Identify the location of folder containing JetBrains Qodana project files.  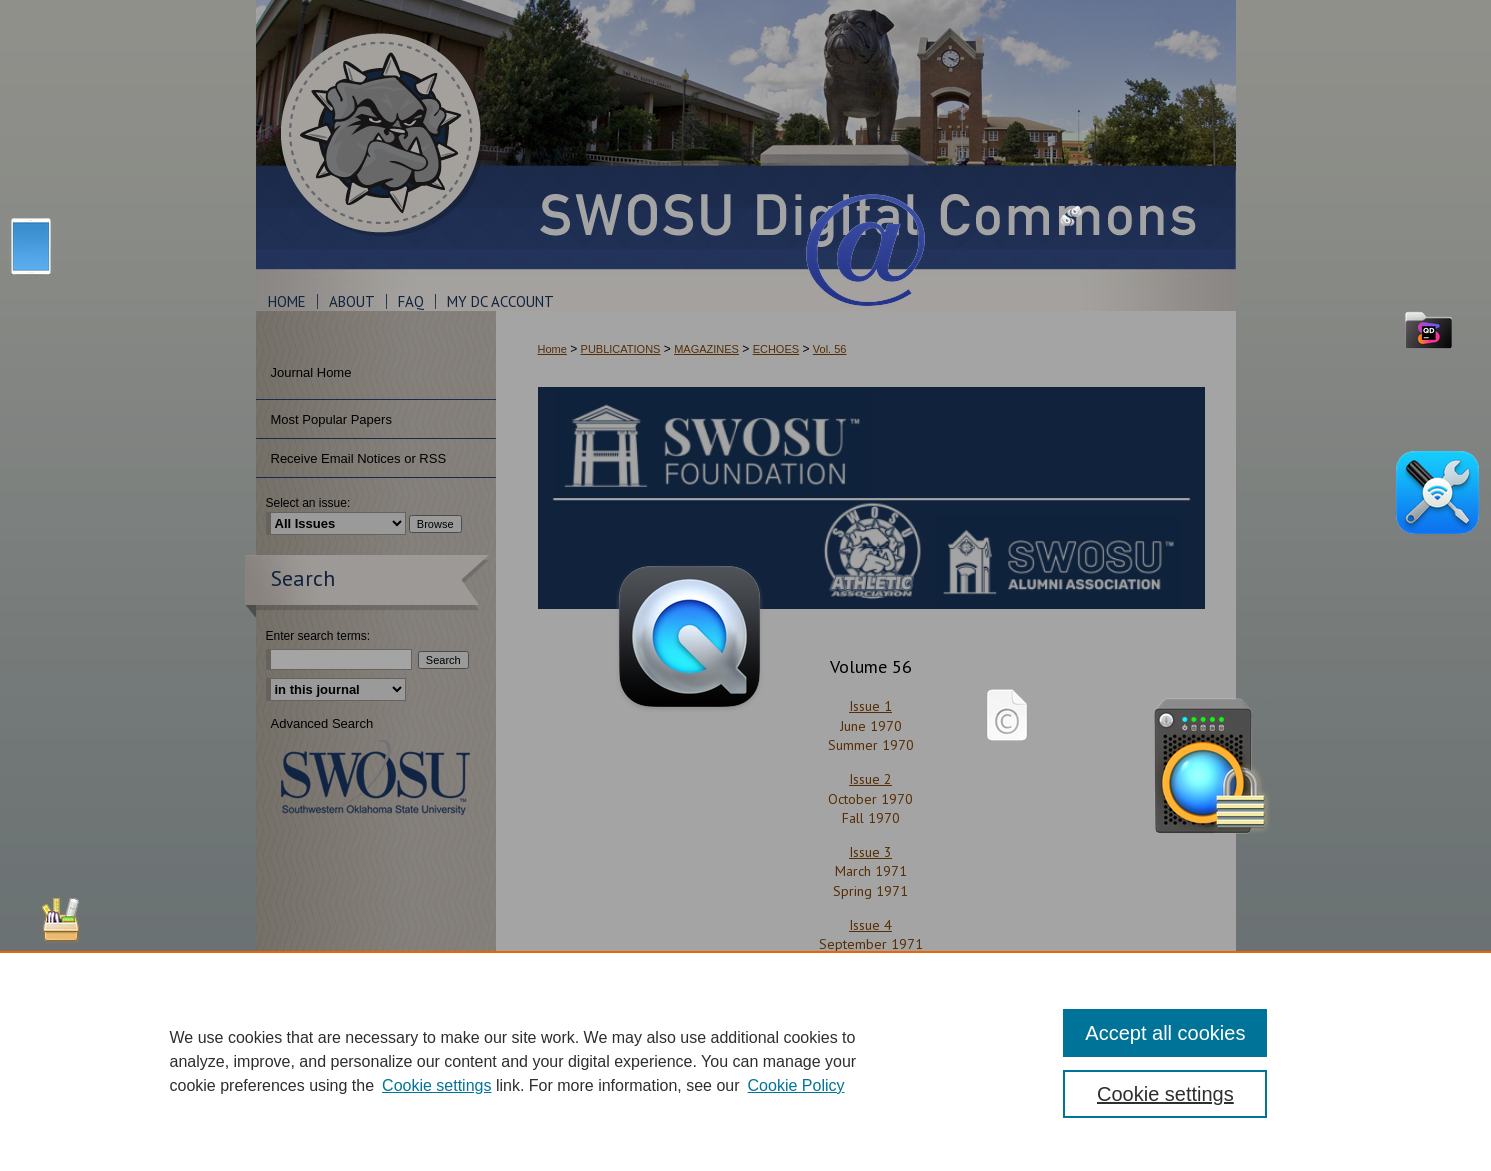
(1428, 331).